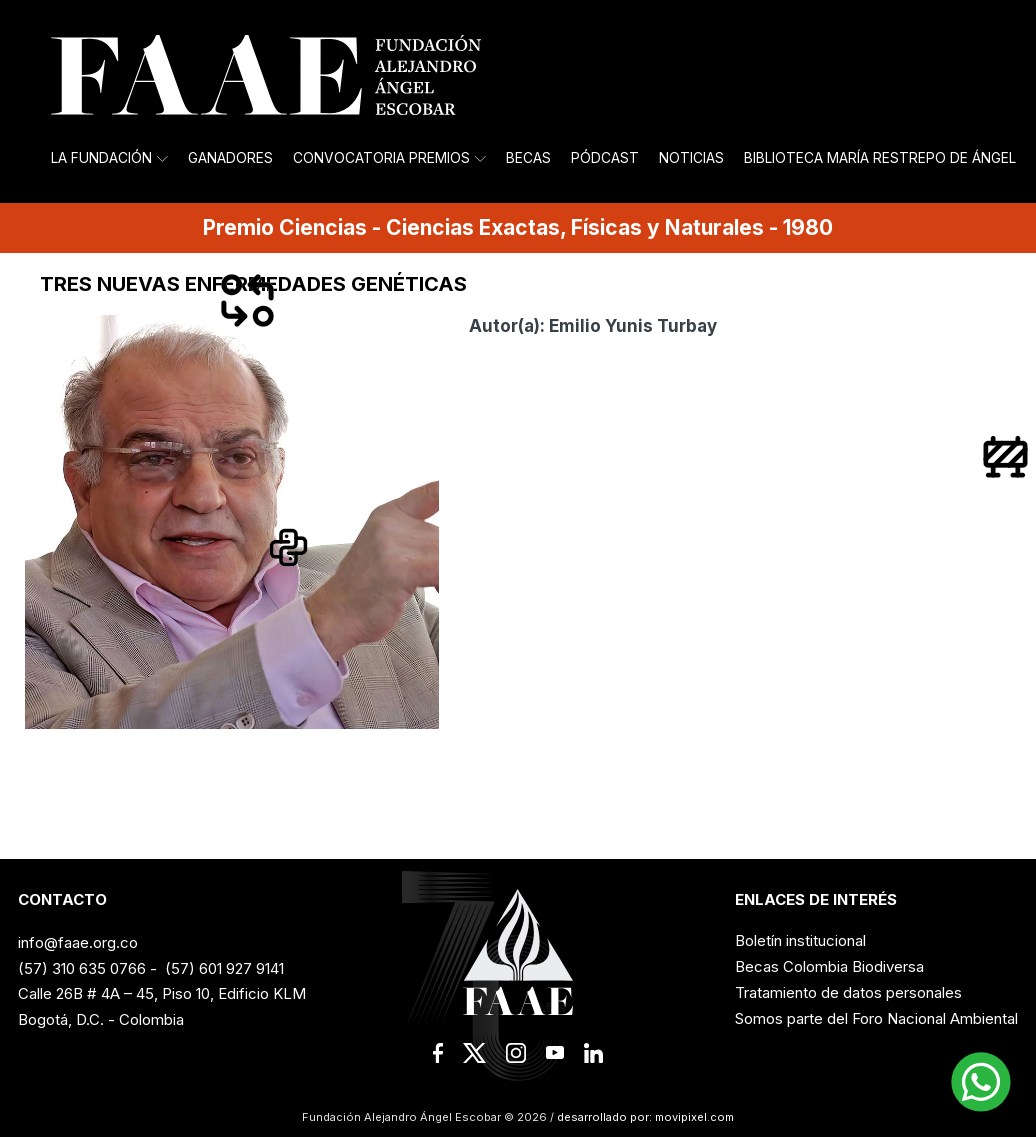 The height and width of the screenshot is (1137, 1036). What do you see at coordinates (247, 300) in the screenshot?
I see `transform or convert selected object` at bounding box center [247, 300].